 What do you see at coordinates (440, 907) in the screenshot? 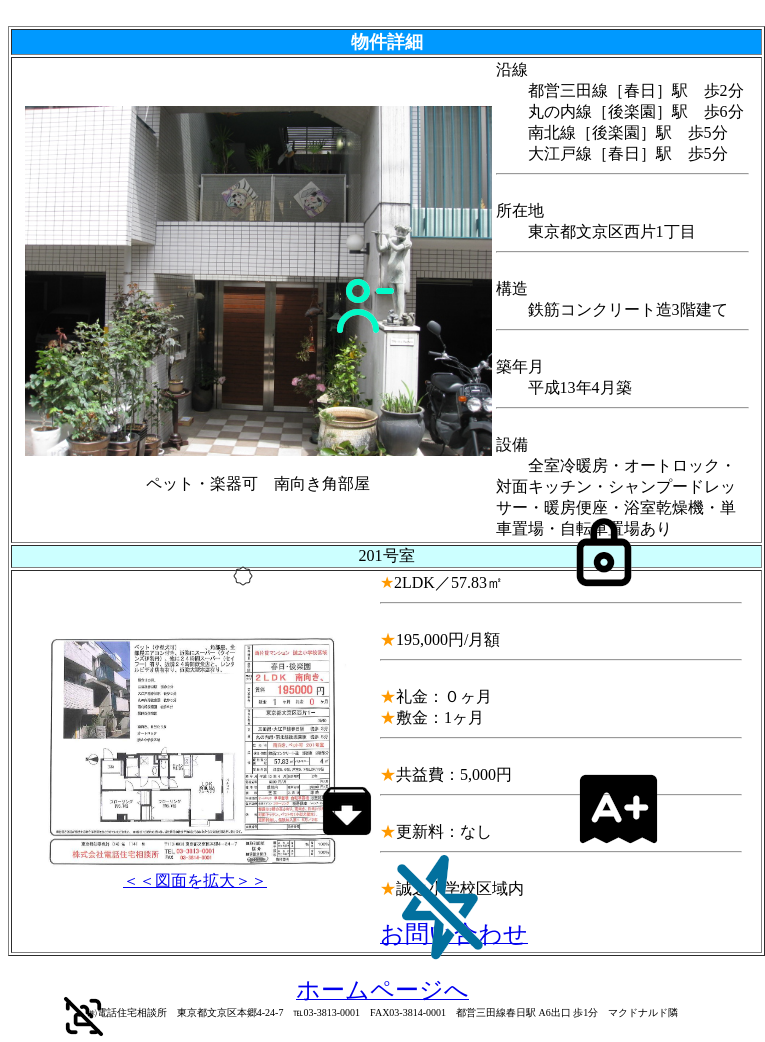
I see `disable camera flash` at bounding box center [440, 907].